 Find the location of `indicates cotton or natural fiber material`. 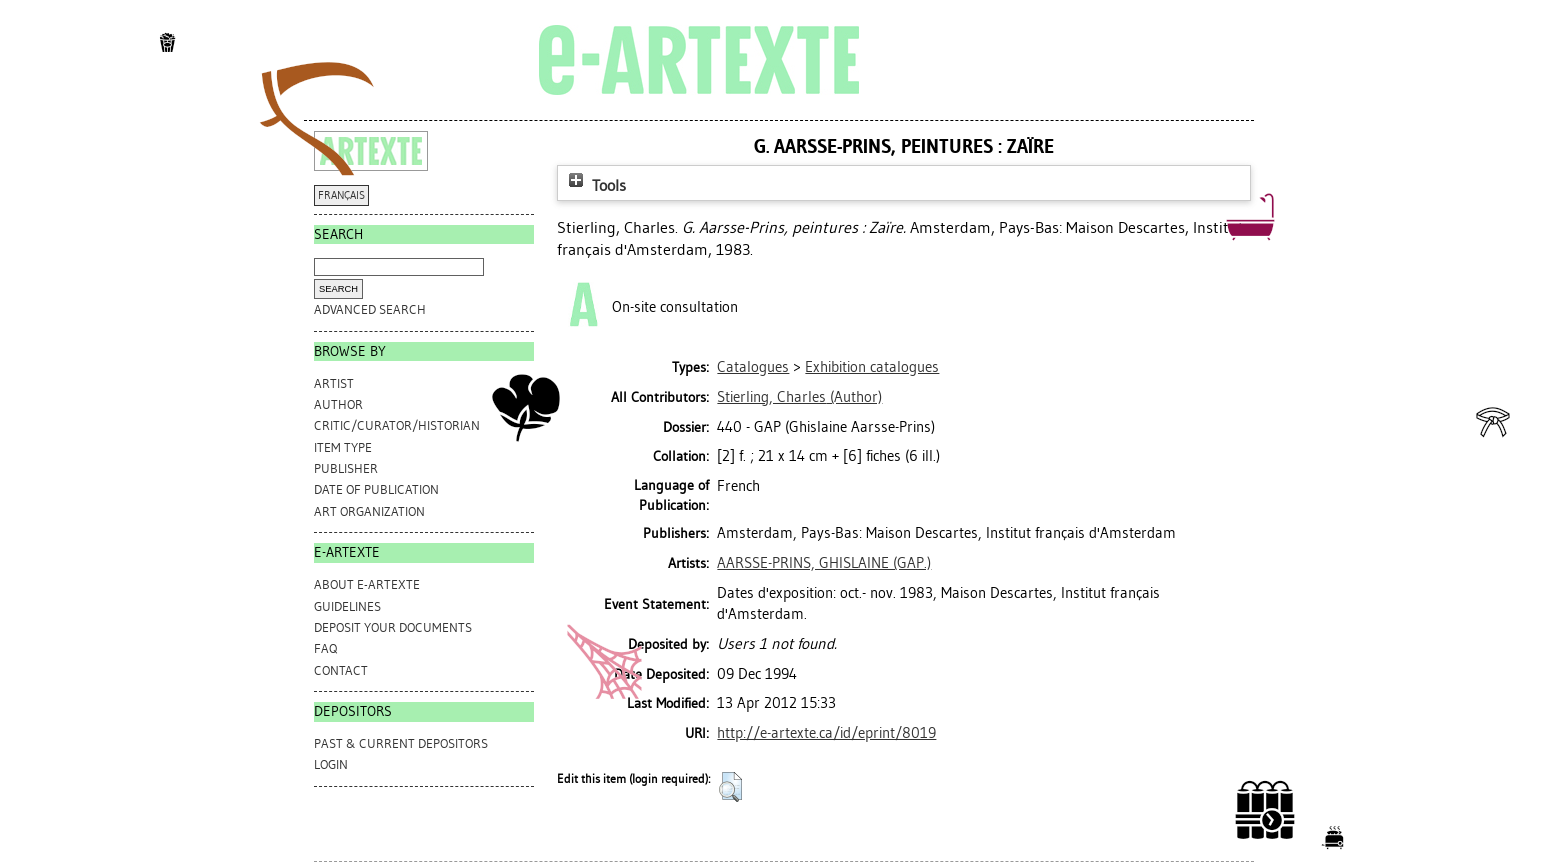

indicates cotton or natural fiber material is located at coordinates (526, 408).